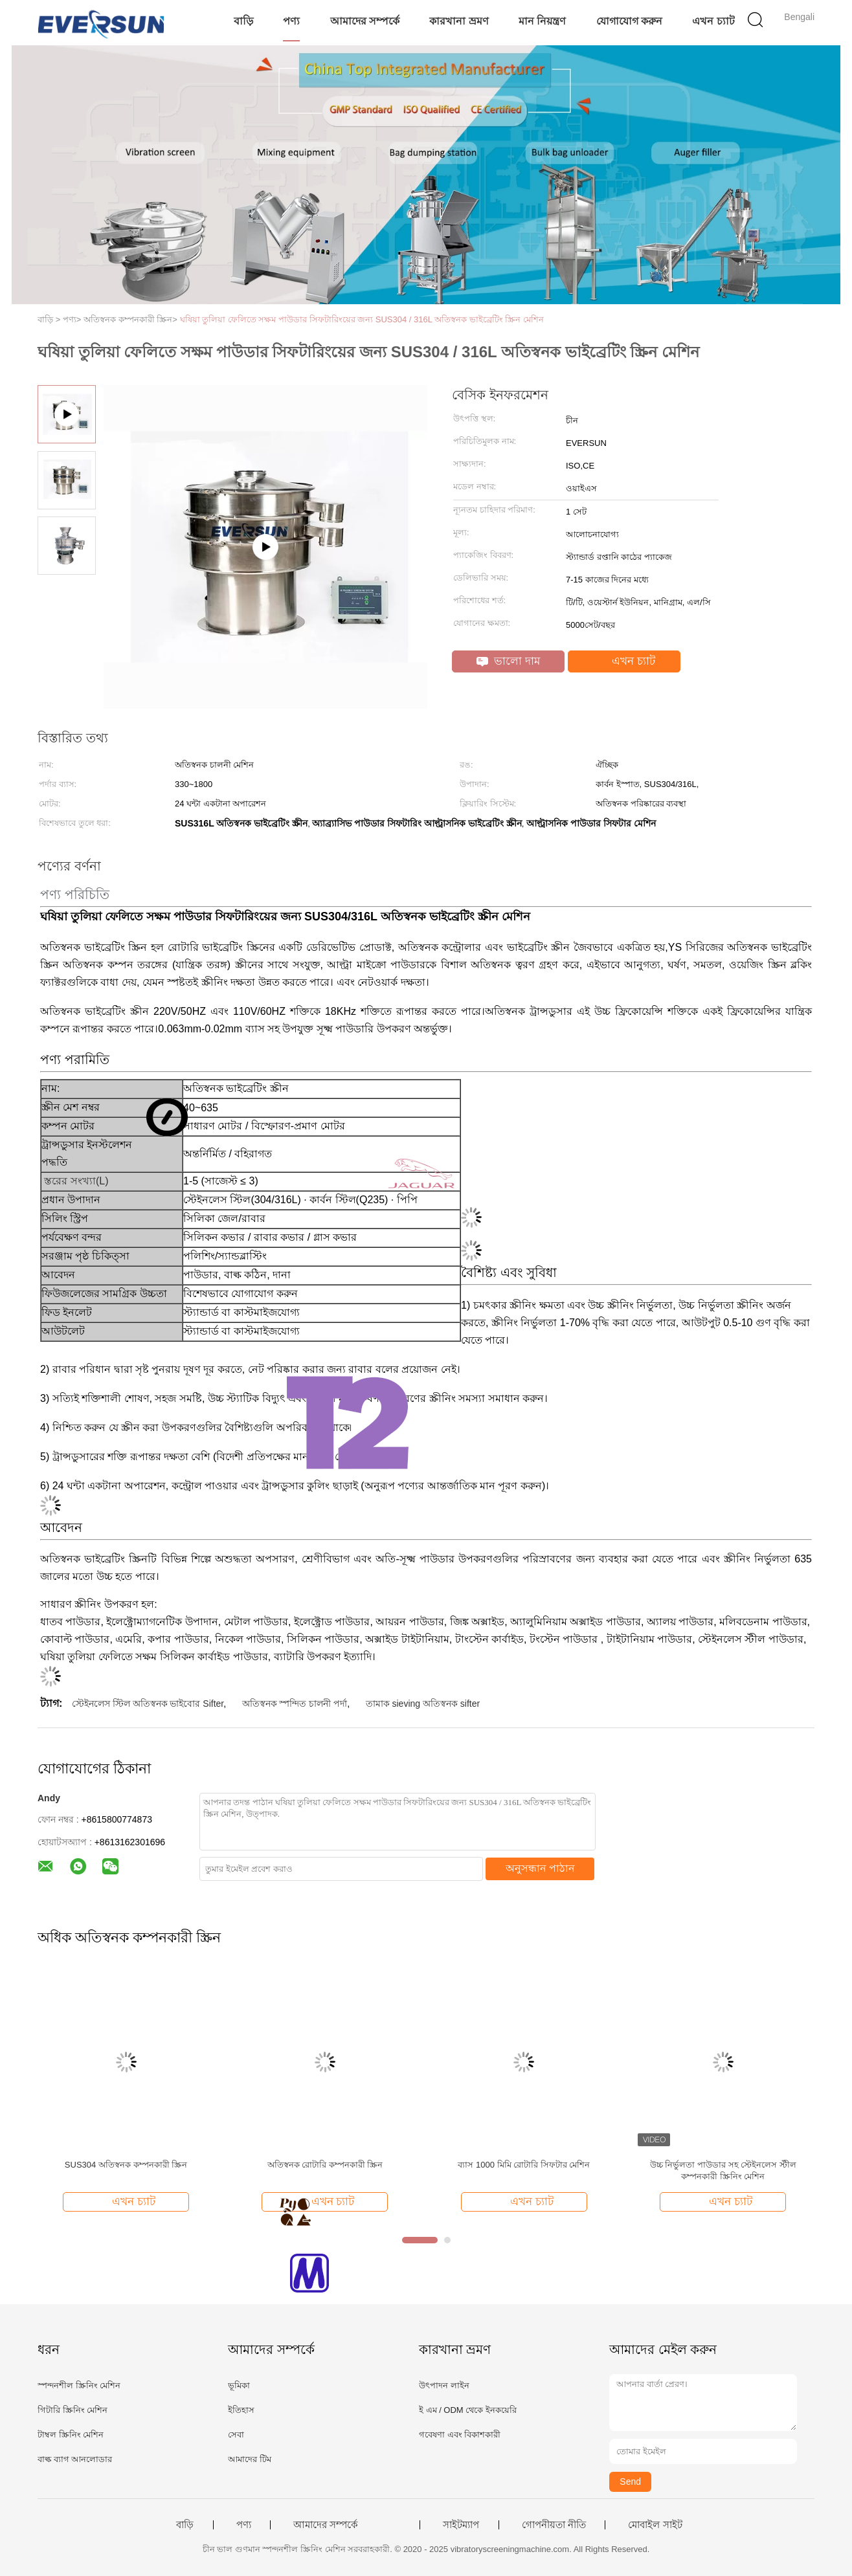  What do you see at coordinates (167, 1117) in the screenshot?
I see `automattic company logo` at bounding box center [167, 1117].